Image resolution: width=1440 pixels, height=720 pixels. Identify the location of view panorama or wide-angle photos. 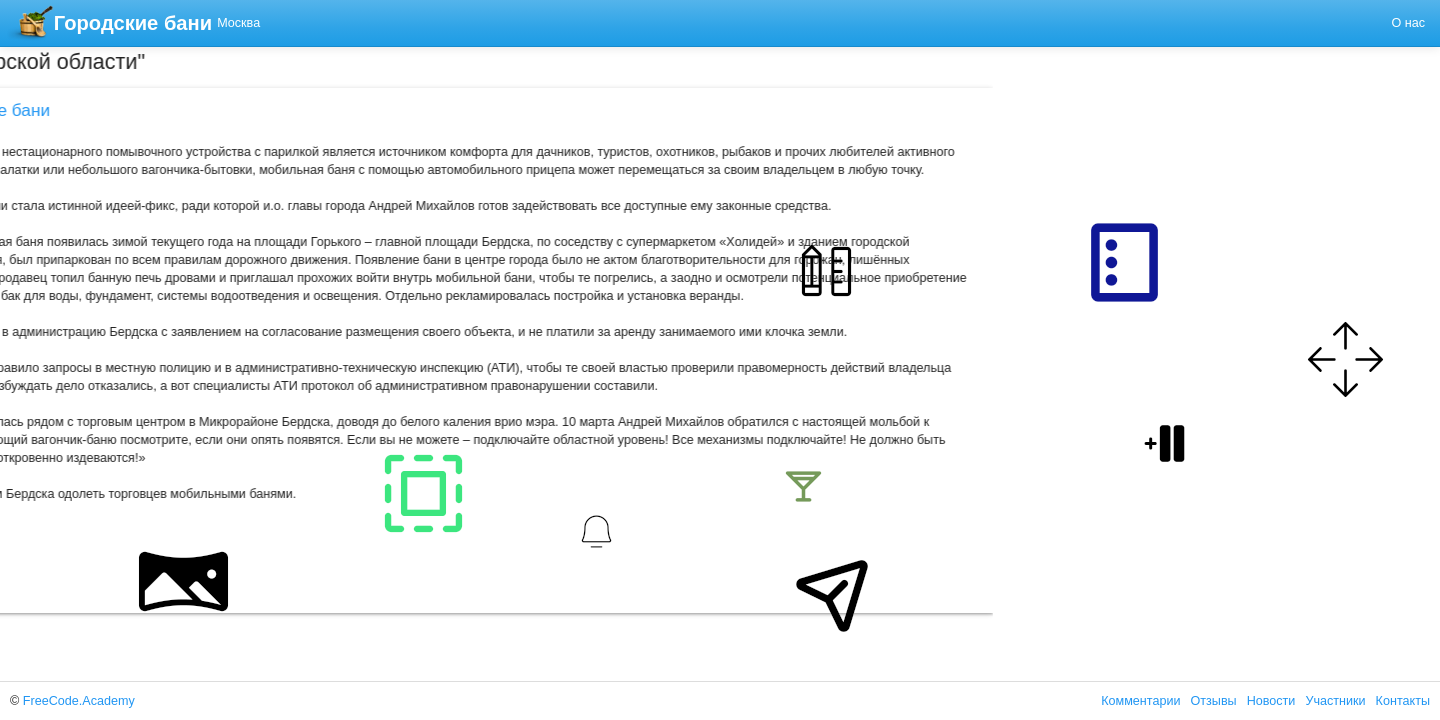
(183, 581).